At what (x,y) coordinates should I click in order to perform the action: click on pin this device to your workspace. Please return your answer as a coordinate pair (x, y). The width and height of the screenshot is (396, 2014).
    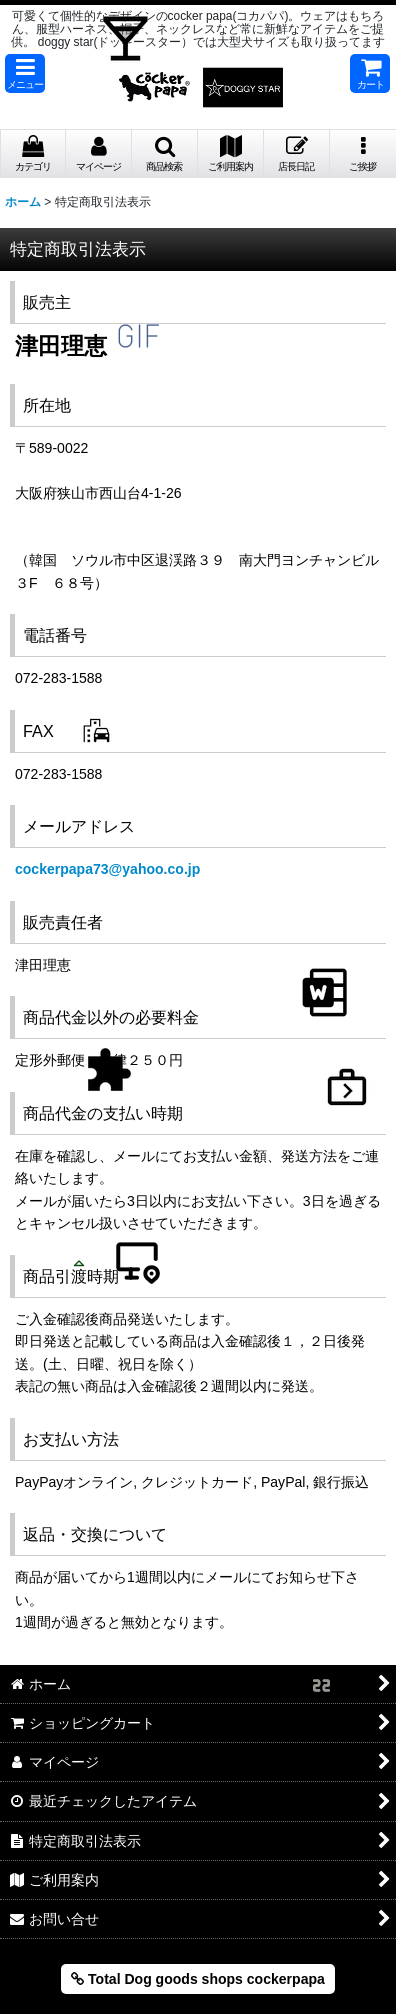
    Looking at the image, I should click on (137, 1261).